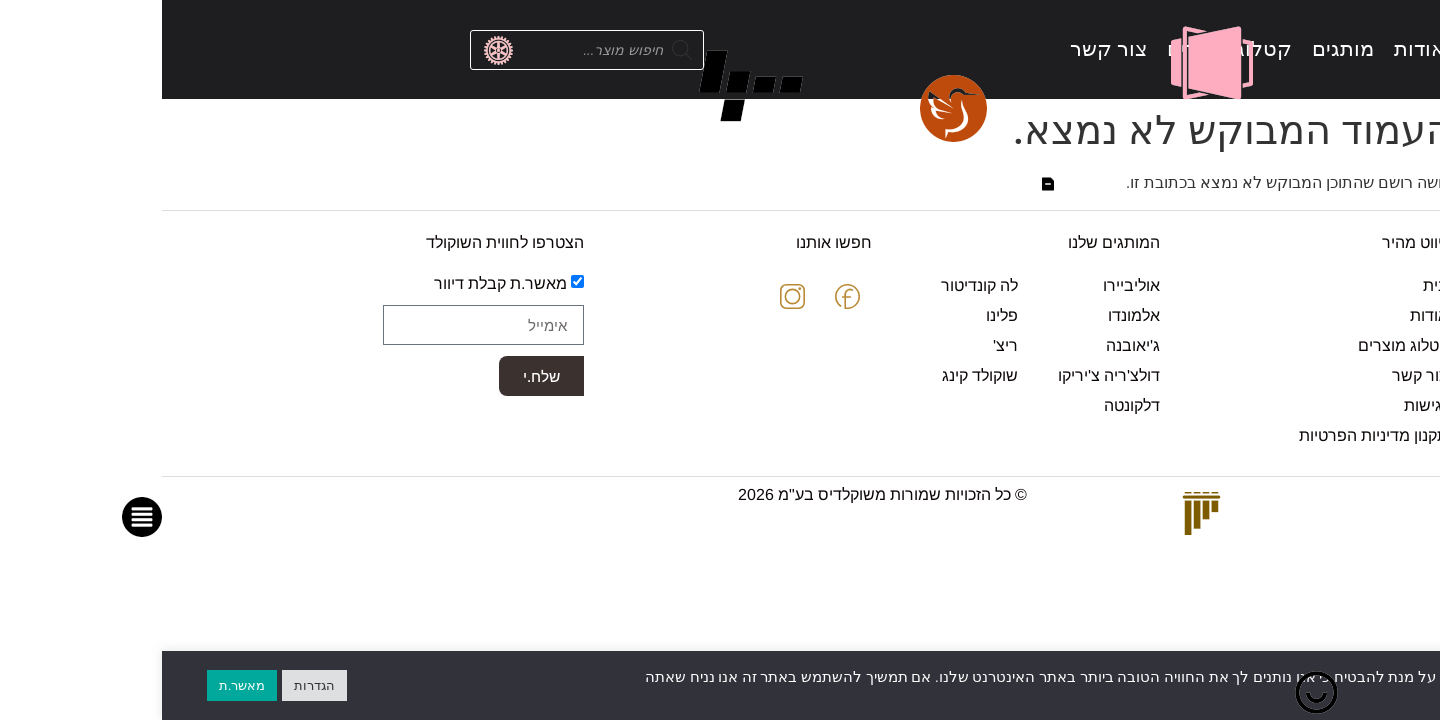 The height and width of the screenshot is (720, 1440). I want to click on pytest testing framework logo, so click(1201, 513).